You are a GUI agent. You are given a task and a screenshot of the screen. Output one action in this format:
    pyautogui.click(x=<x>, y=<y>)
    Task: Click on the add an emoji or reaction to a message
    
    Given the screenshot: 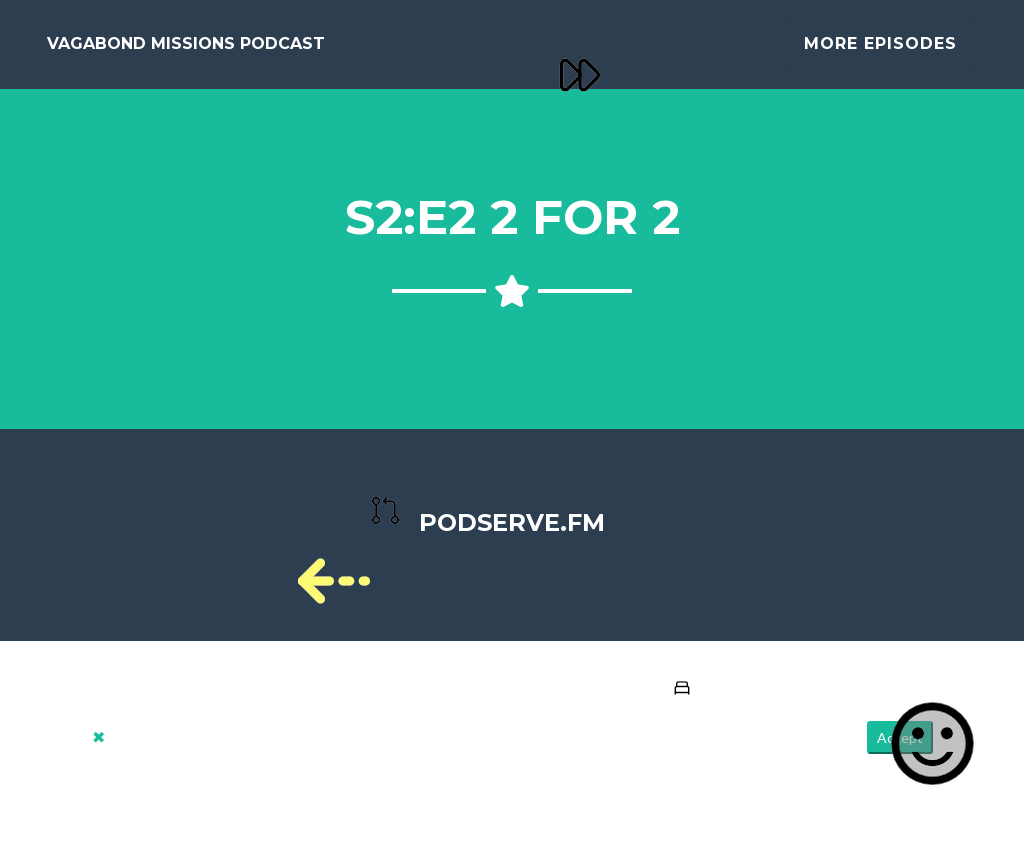 What is the action you would take?
    pyautogui.click(x=932, y=743)
    